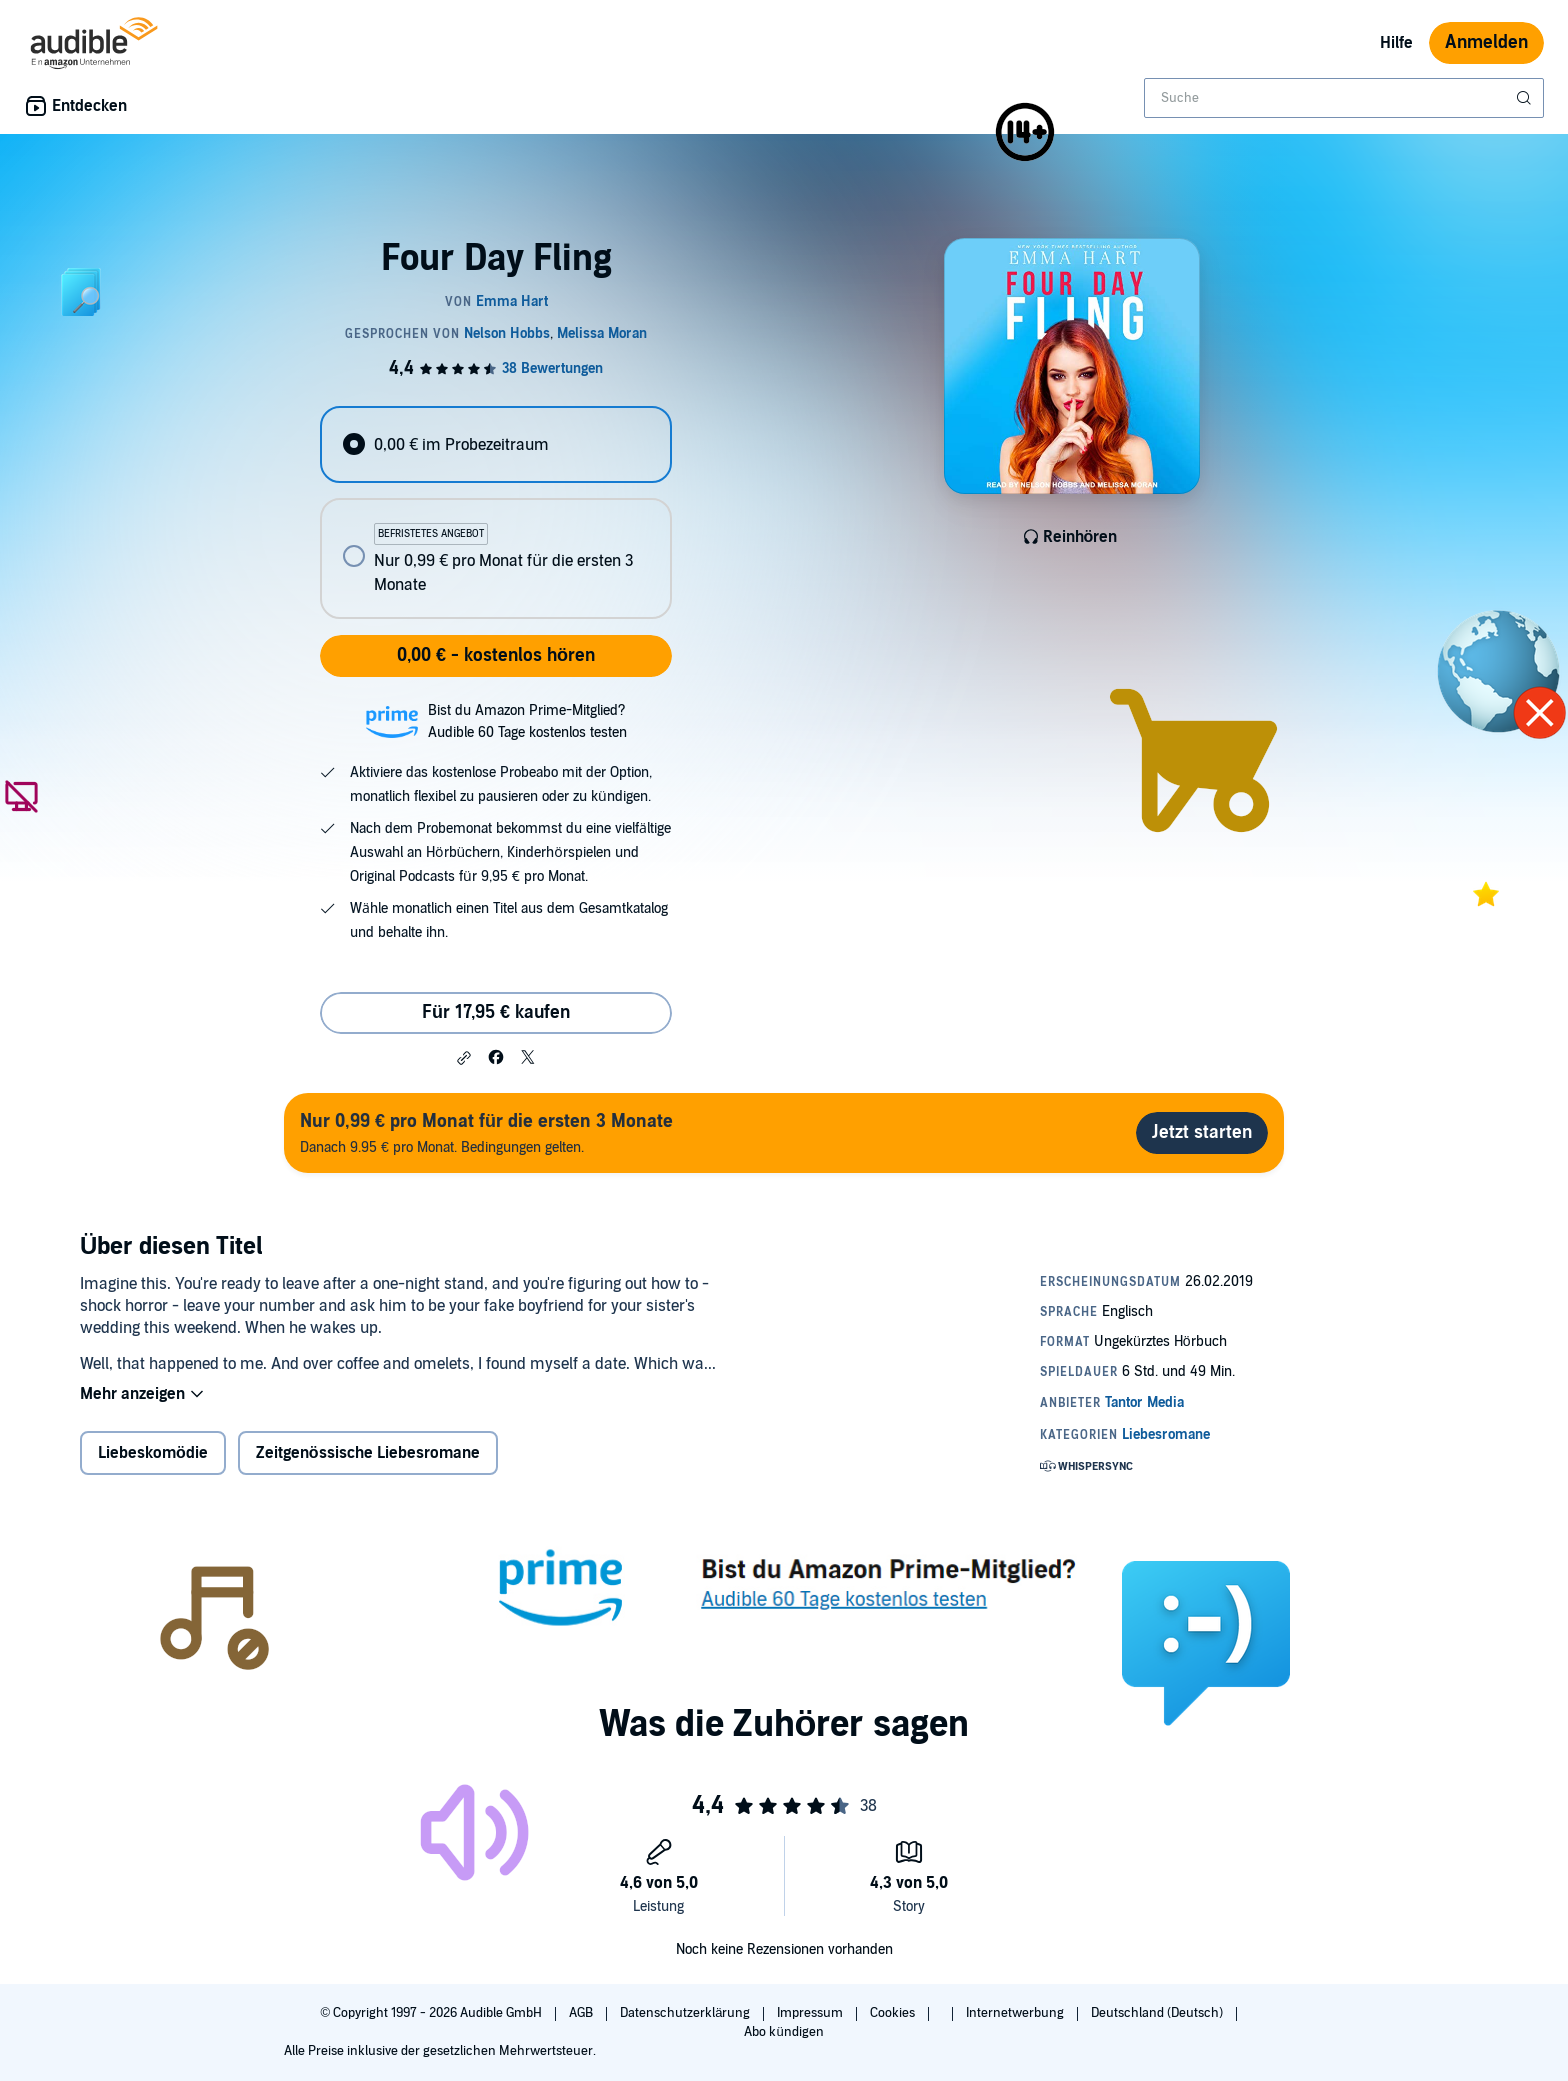 This screenshot has height=2081, width=1568. What do you see at coordinates (81, 292) in the screenshot?
I see `search files or documents` at bounding box center [81, 292].